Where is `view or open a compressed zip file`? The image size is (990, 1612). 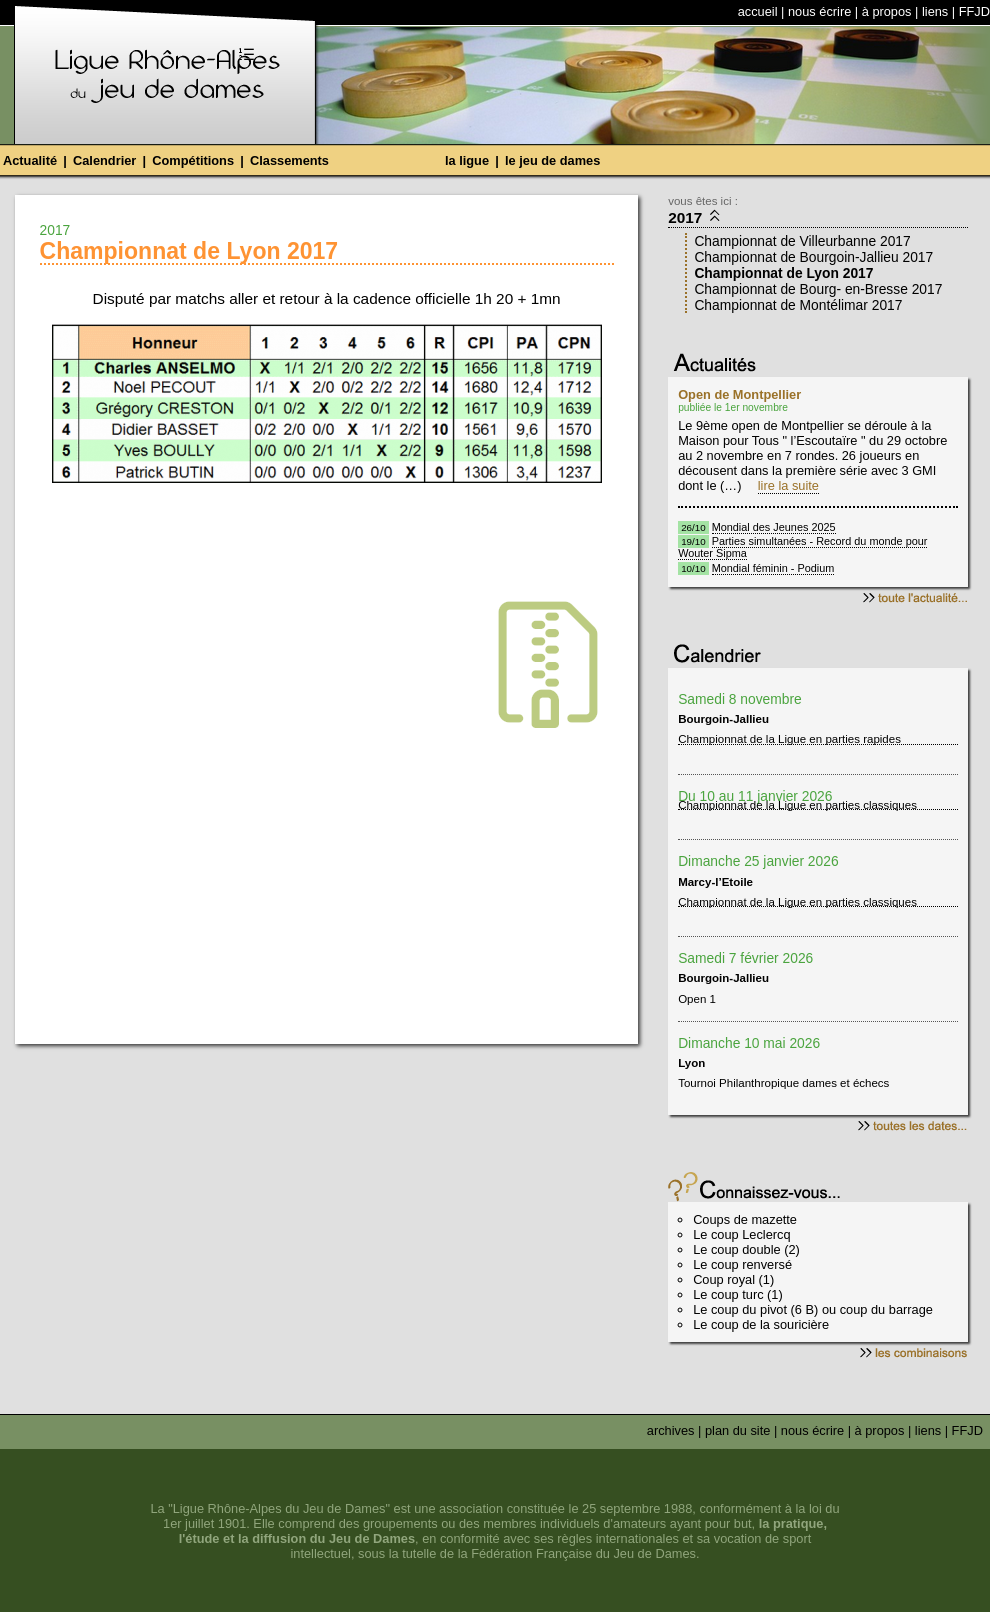
view or open a compressed zip file is located at coordinates (548, 662).